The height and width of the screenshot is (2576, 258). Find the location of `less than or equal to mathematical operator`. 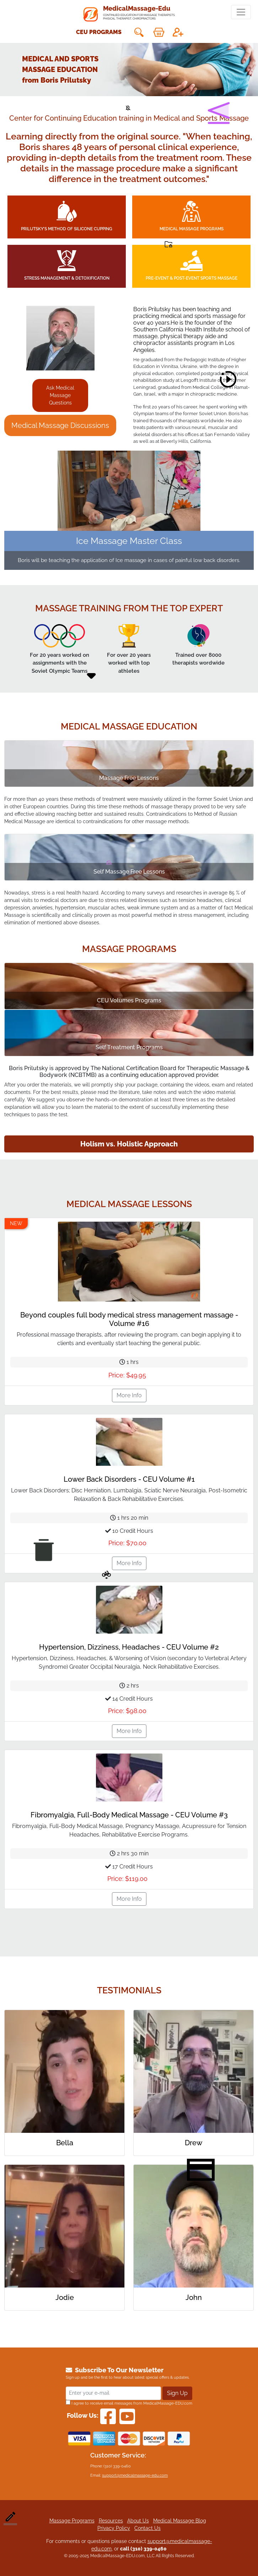

less than or equal to mathematical operator is located at coordinates (219, 114).